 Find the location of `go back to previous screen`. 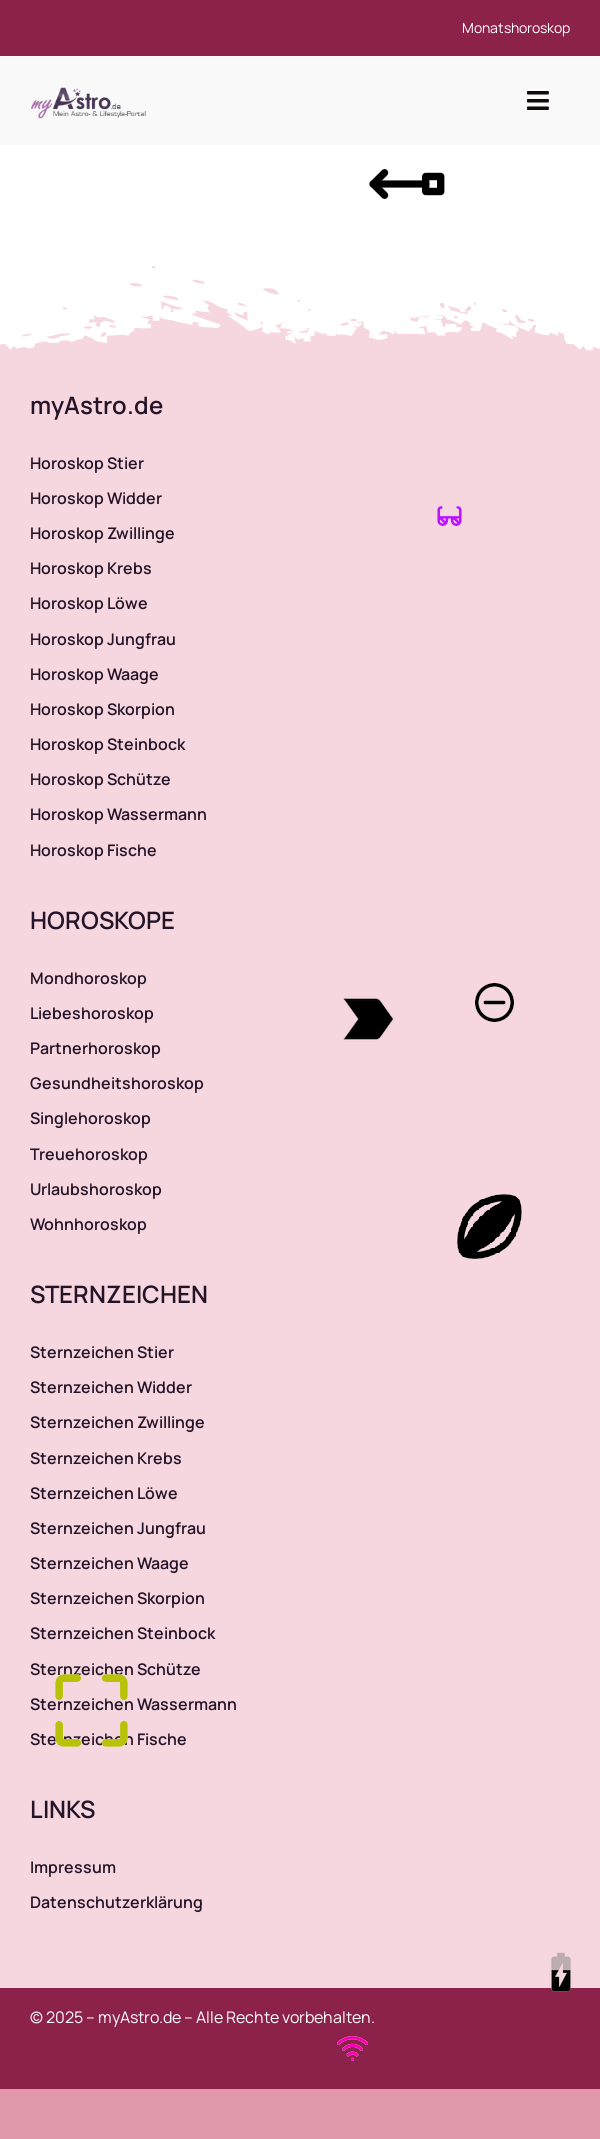

go back to previous screen is located at coordinates (407, 184).